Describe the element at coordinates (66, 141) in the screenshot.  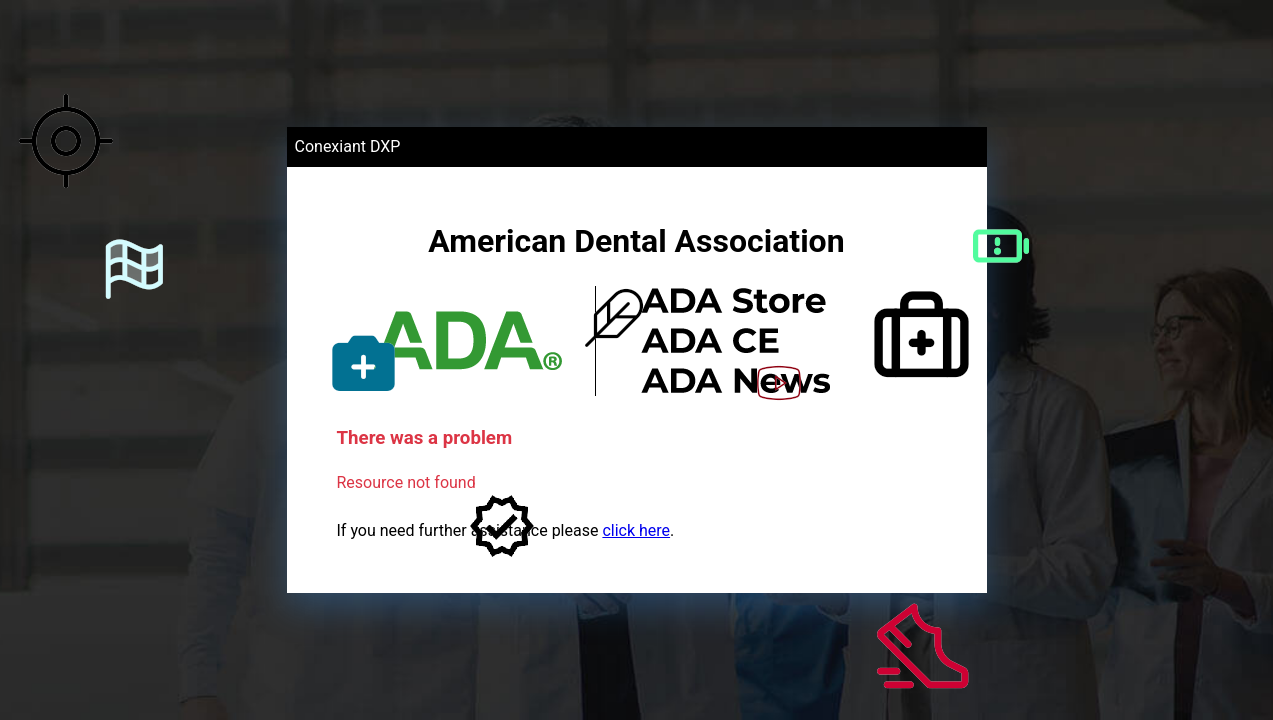
I see `center map on current location` at that location.